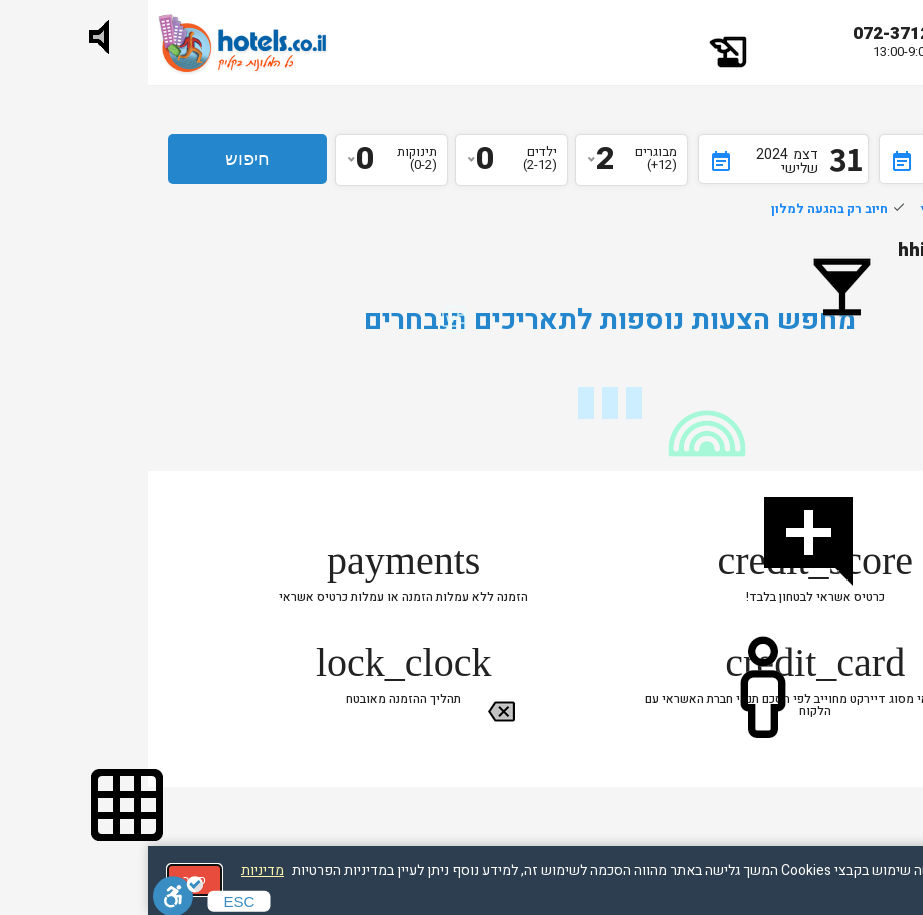 This screenshot has width=923, height=915. Describe the element at coordinates (707, 436) in the screenshot. I see `indicates weather clearing or sunshine after rain` at that location.